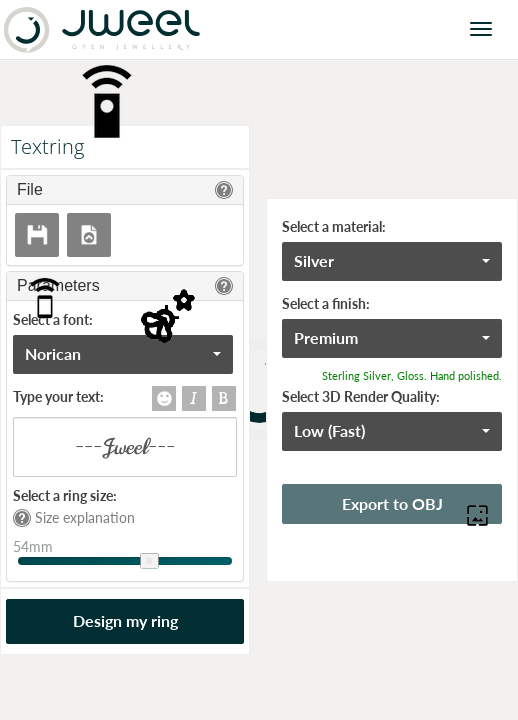 This screenshot has width=518, height=720. What do you see at coordinates (477, 515) in the screenshot?
I see `change wallpaper or background image` at bounding box center [477, 515].